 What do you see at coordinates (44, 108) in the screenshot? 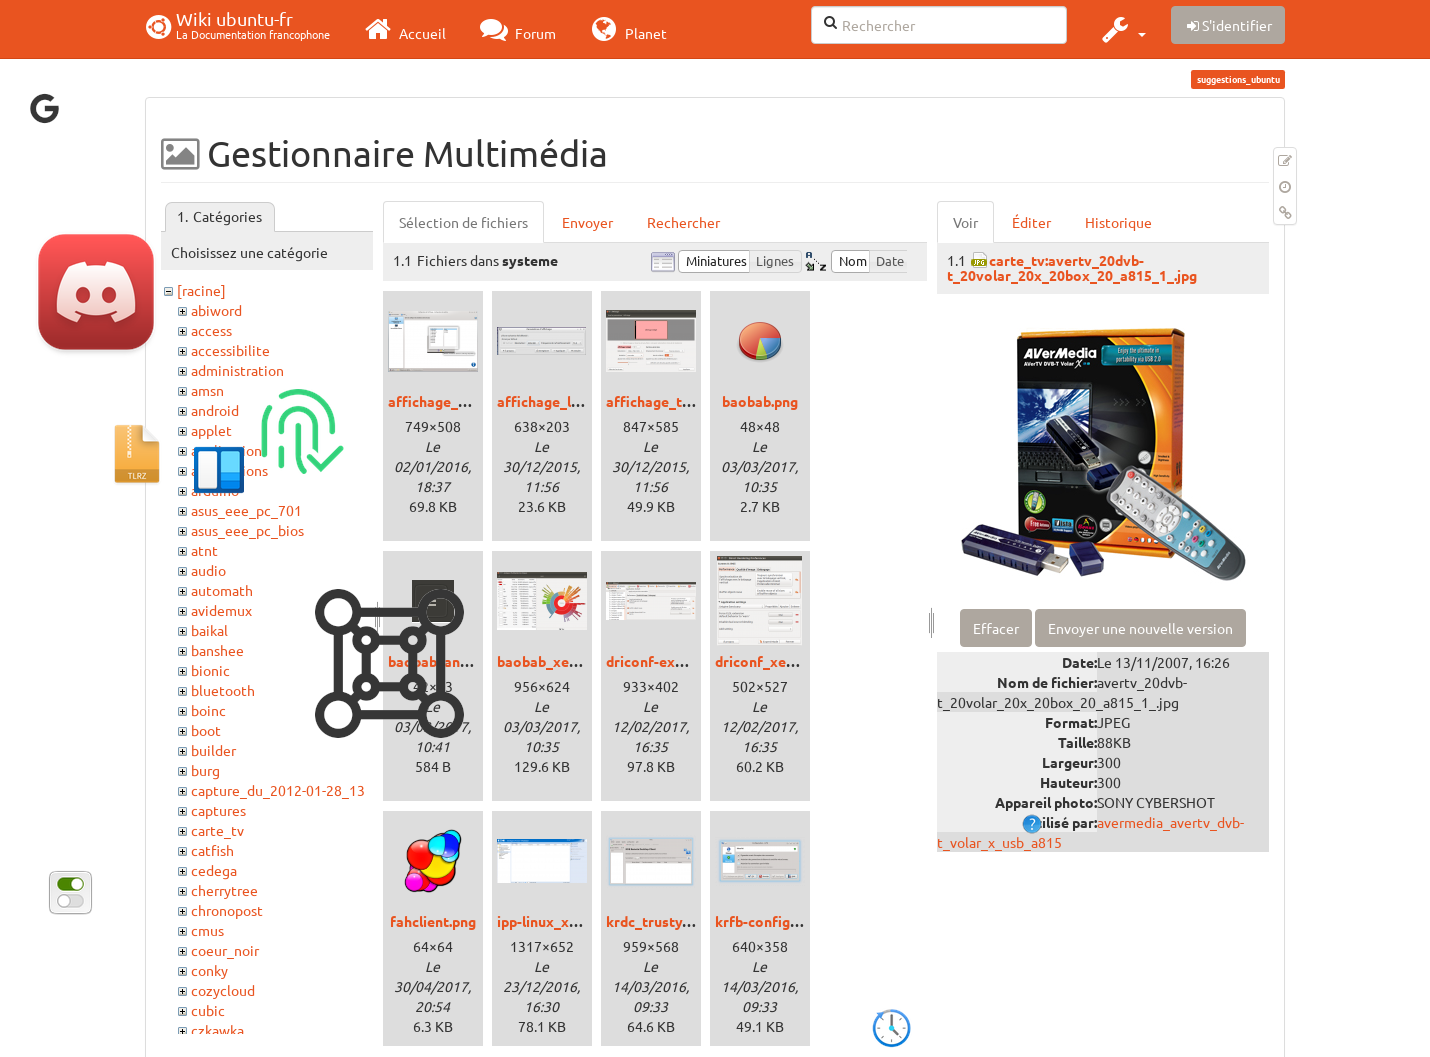
I see `sign in with your Google account` at bounding box center [44, 108].